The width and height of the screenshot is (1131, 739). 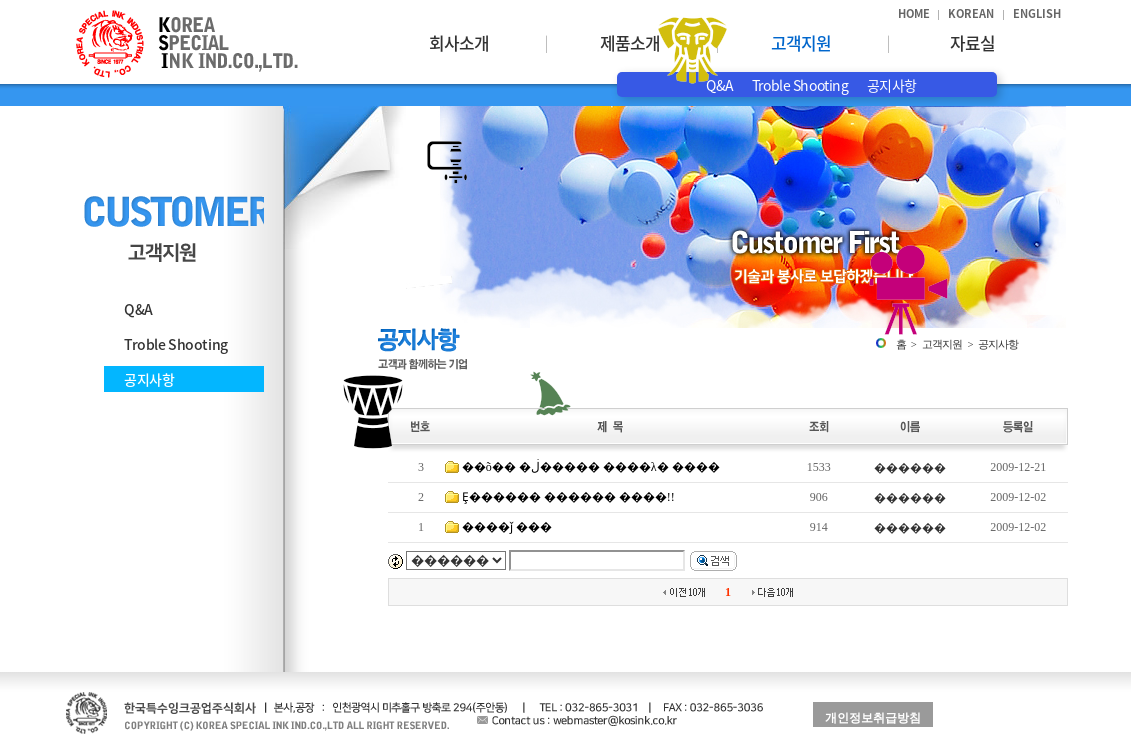 I want to click on access video or movie content, so click(x=908, y=286).